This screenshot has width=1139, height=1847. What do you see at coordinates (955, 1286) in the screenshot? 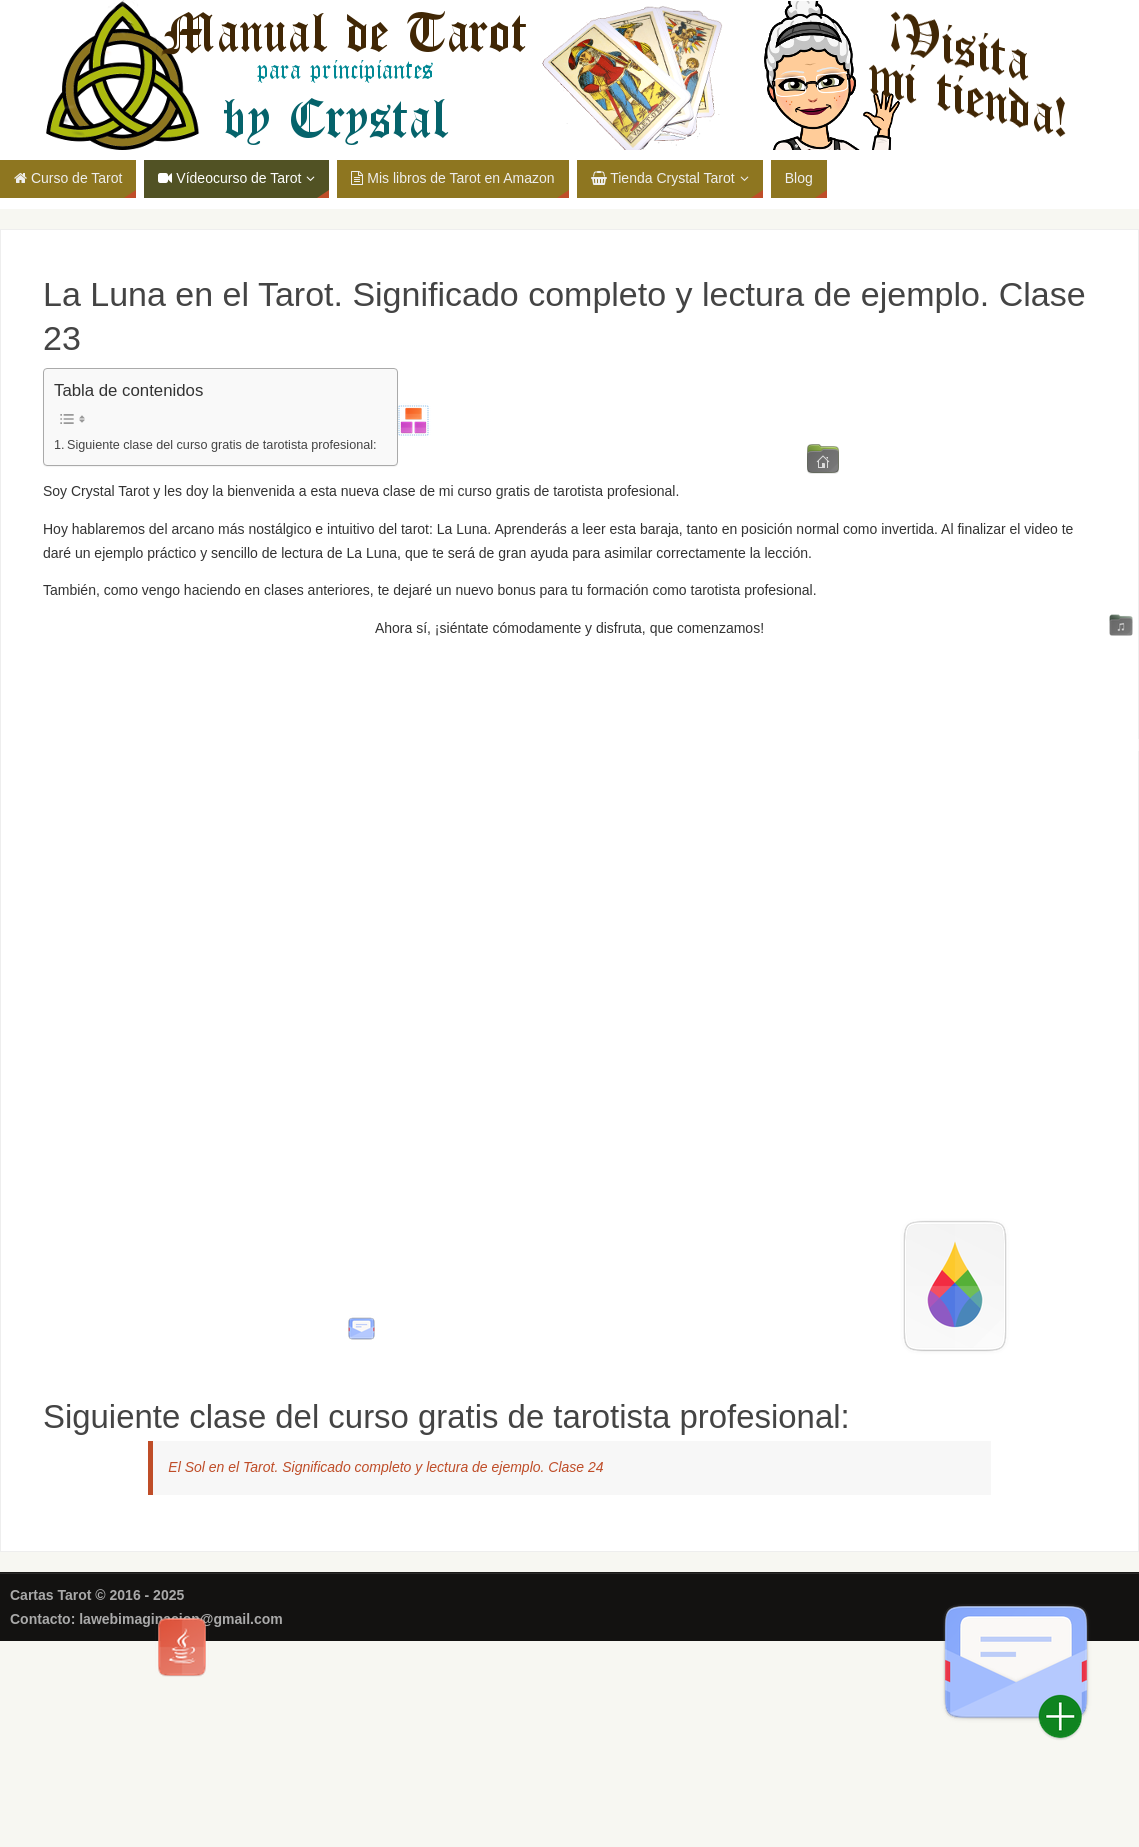
I see `an ICC color profile file` at bounding box center [955, 1286].